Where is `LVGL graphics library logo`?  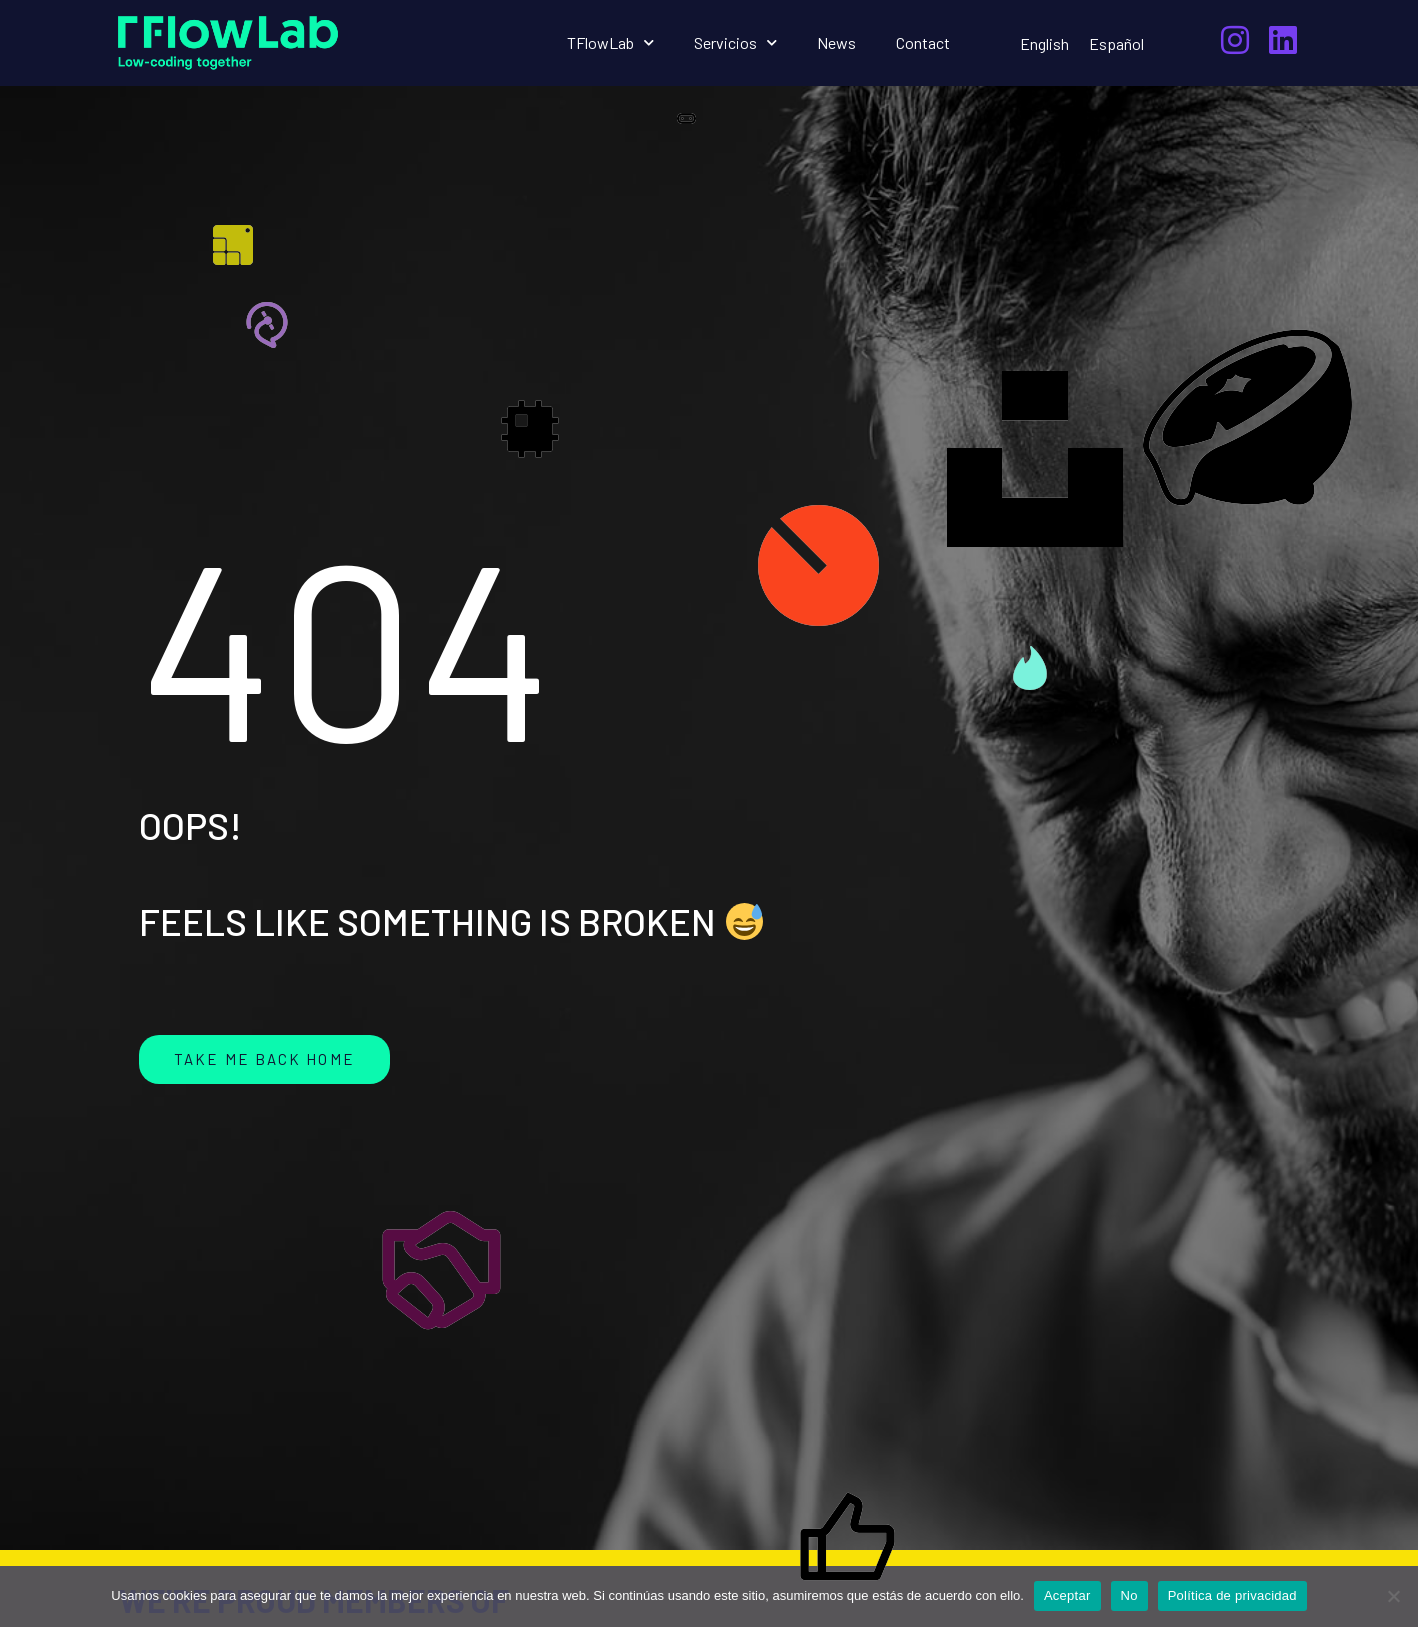 LVGL graphics library logo is located at coordinates (233, 245).